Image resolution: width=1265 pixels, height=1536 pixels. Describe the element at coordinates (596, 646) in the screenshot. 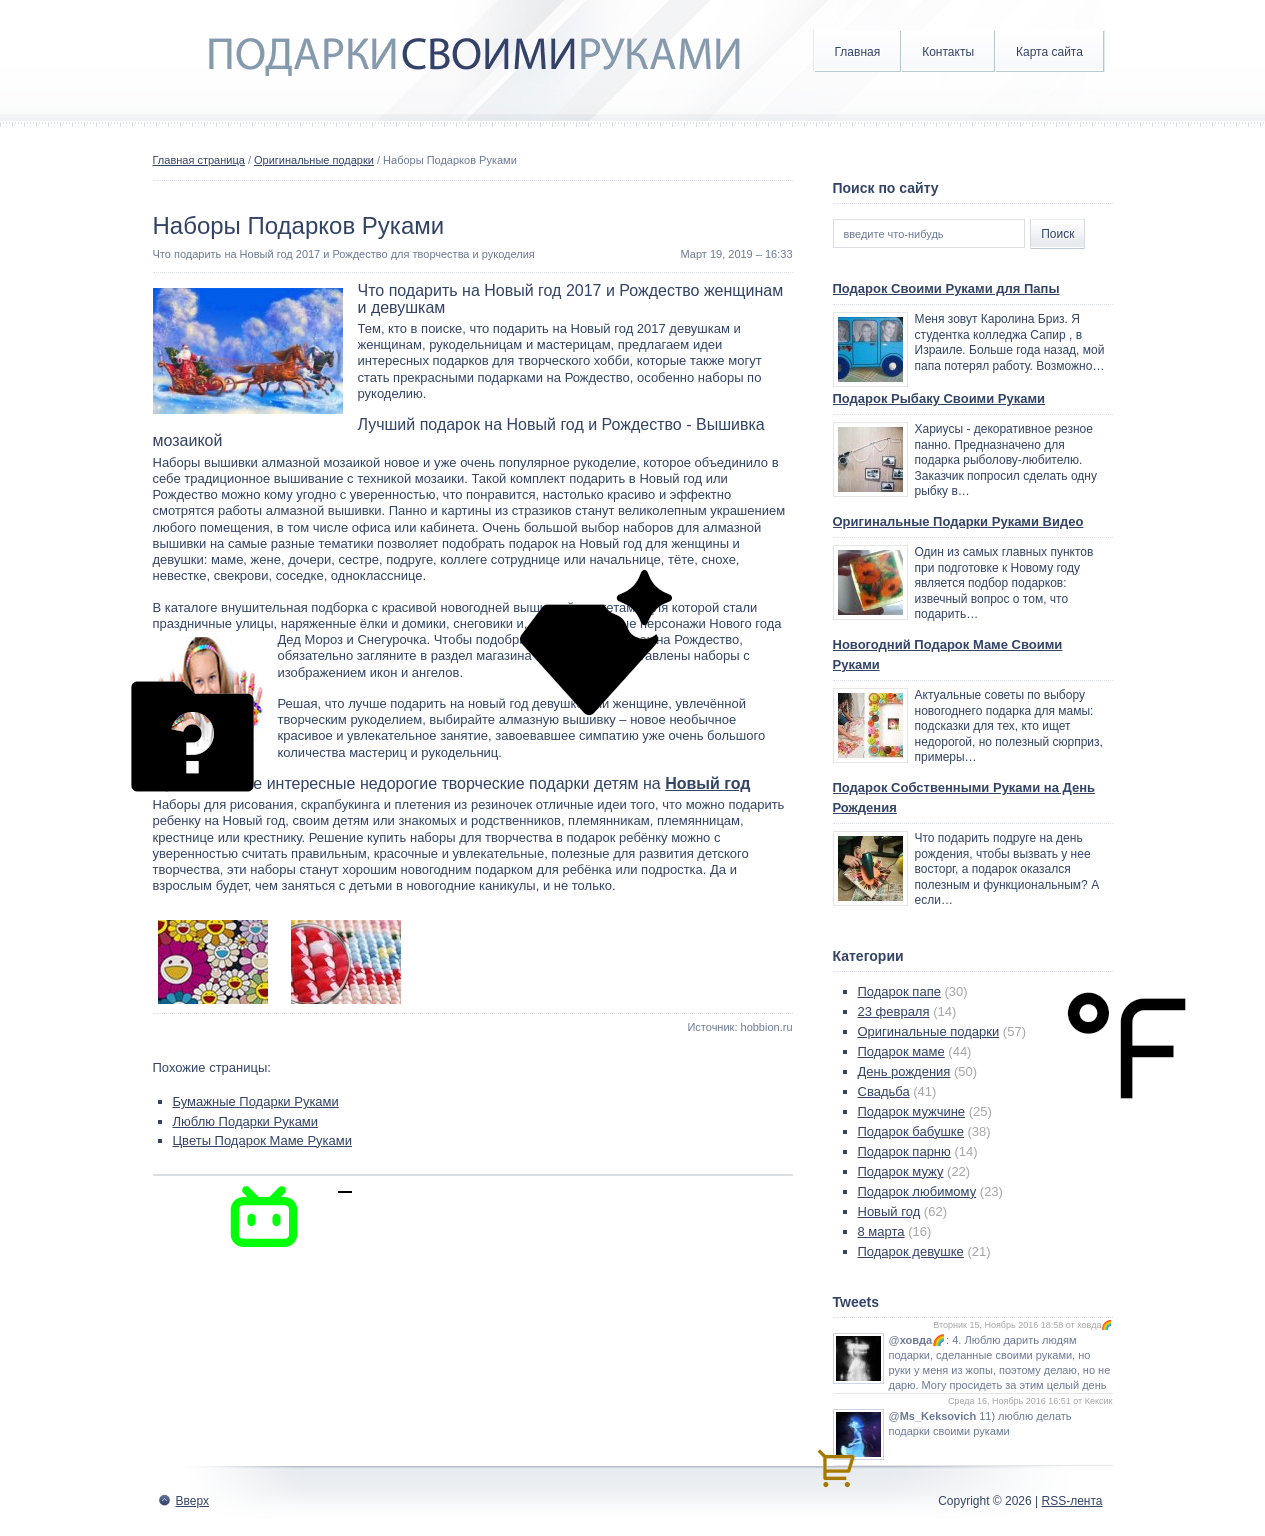

I see `indicates premium or pro membership status` at that location.